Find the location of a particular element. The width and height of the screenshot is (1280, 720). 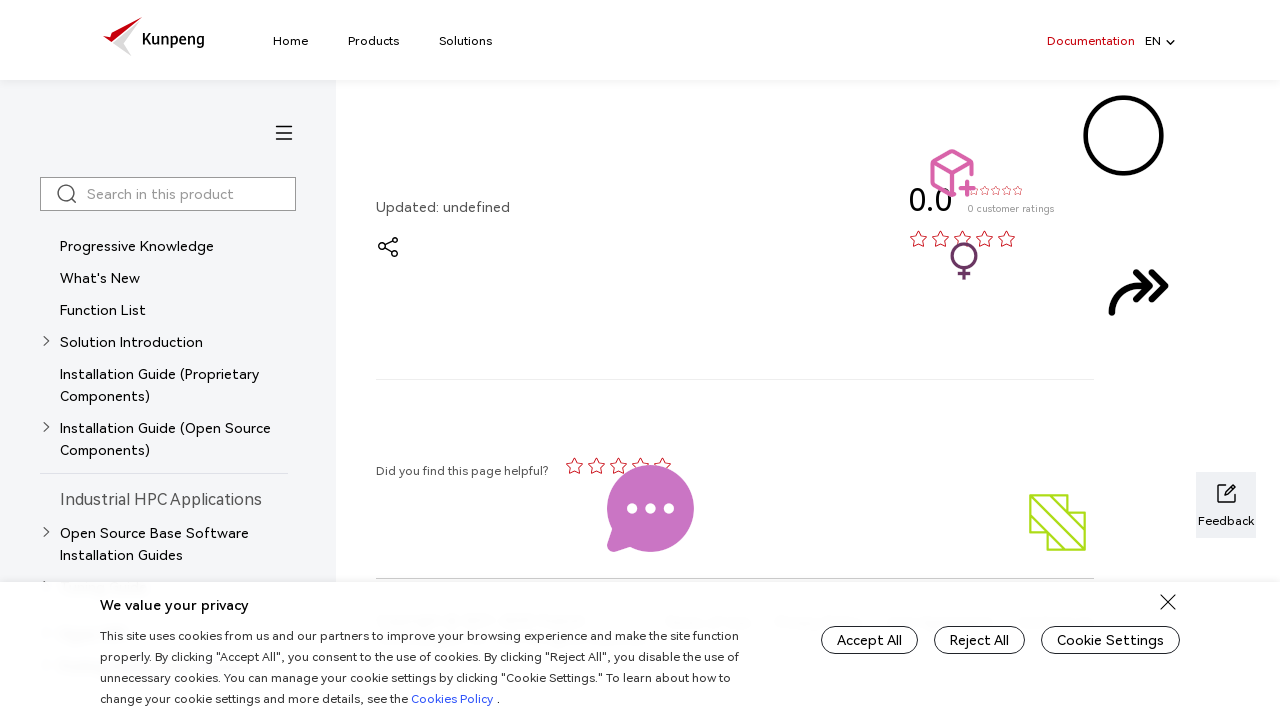

add a new 3D object or model is located at coordinates (952, 173).